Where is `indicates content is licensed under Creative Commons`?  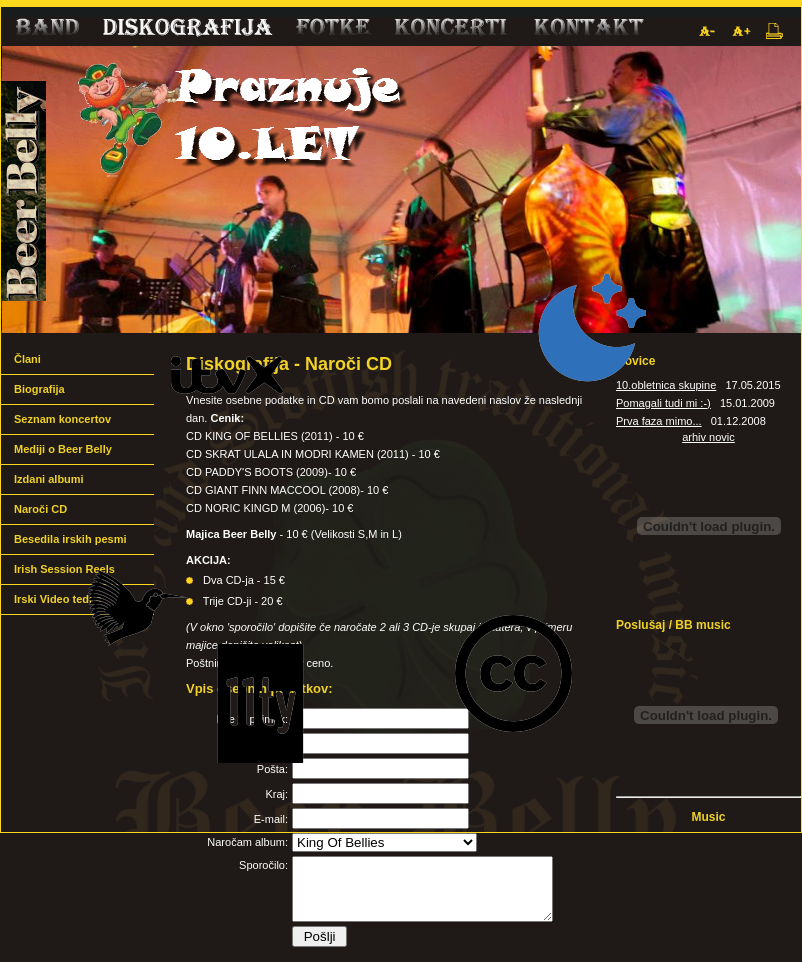
indicates content is licensed under Creative Commons is located at coordinates (513, 673).